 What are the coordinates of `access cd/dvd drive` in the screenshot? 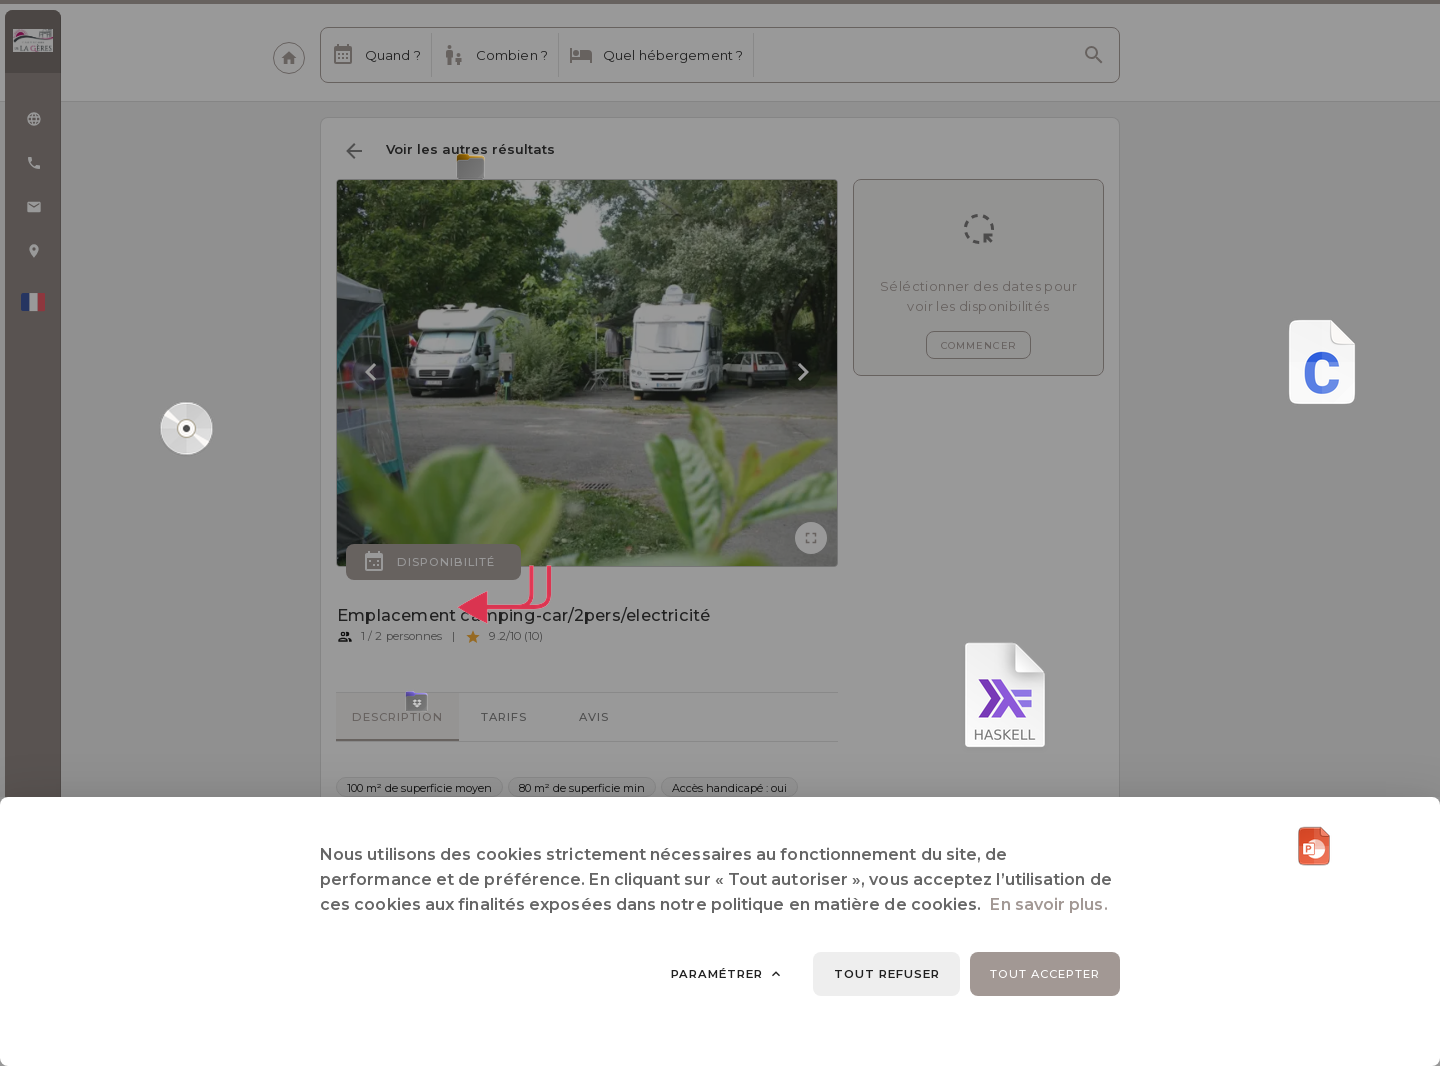 It's located at (186, 428).